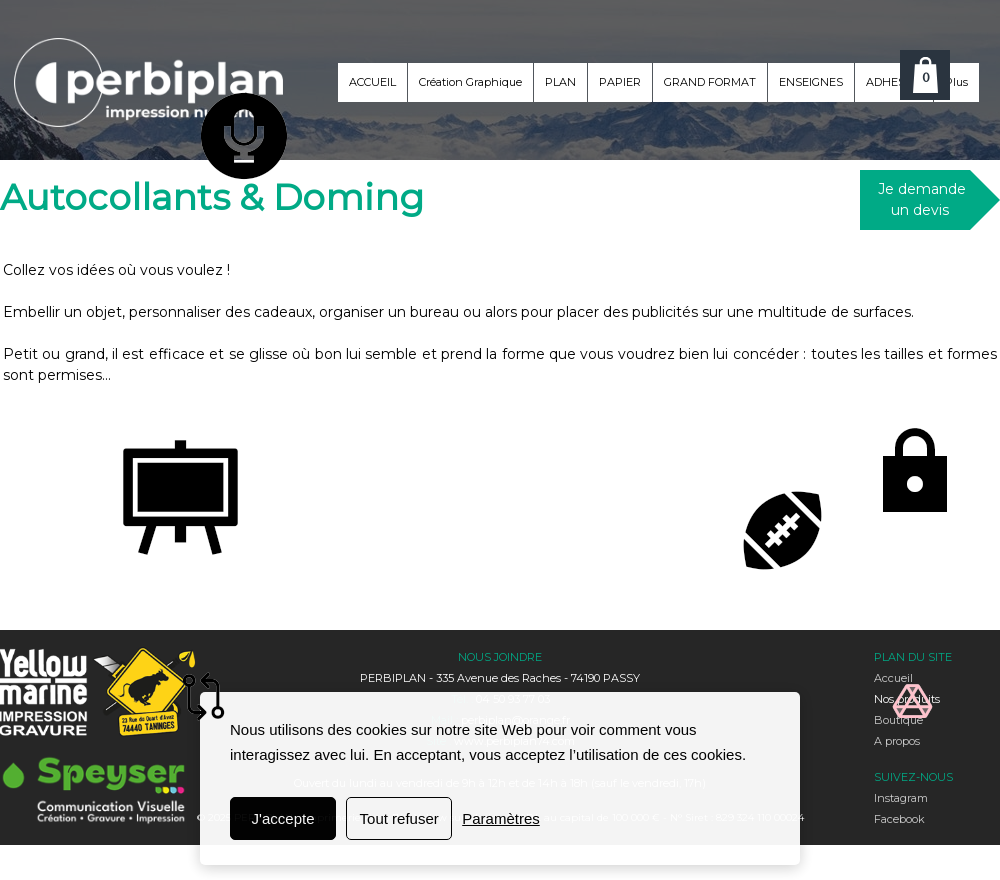 This screenshot has width=1000, height=880. What do you see at coordinates (203, 696) in the screenshot?
I see `compare branches or code versions` at bounding box center [203, 696].